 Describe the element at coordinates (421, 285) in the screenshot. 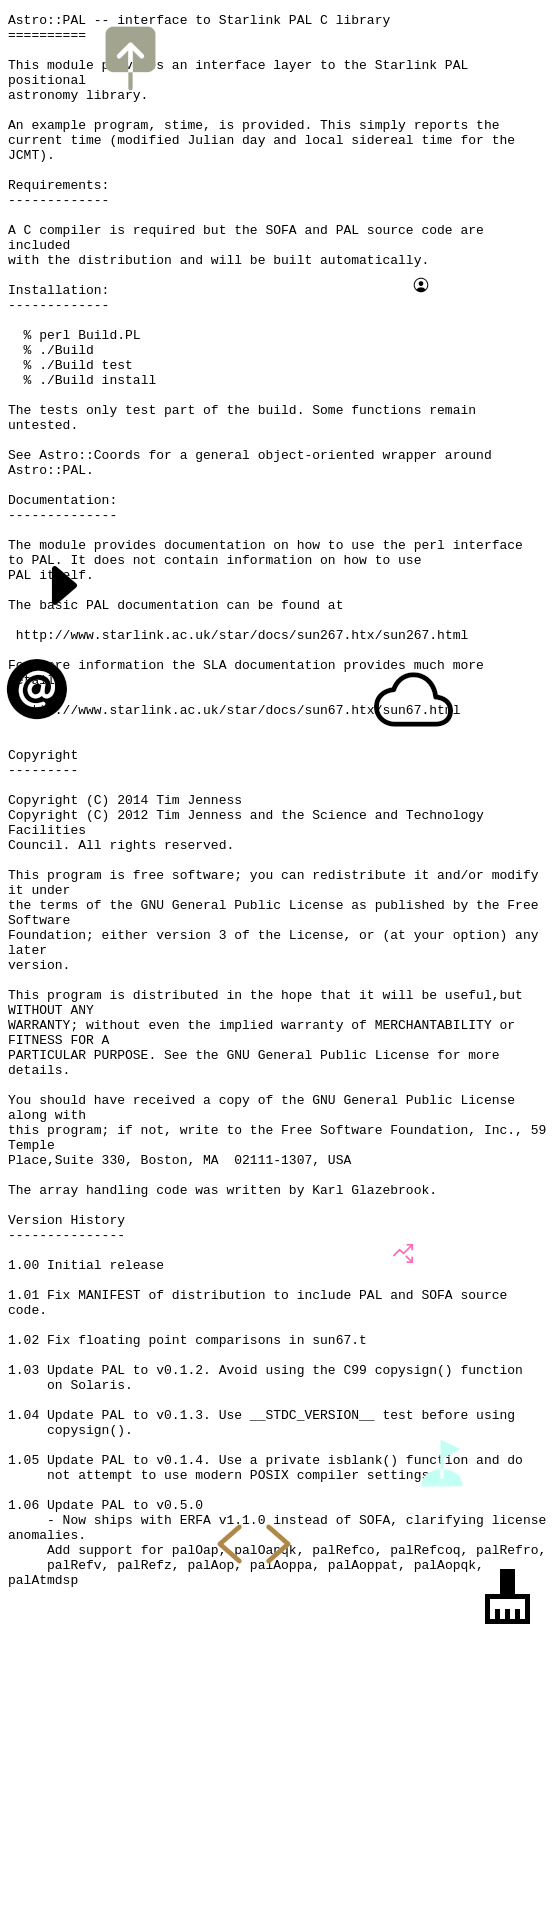

I see `access your user profile` at that location.